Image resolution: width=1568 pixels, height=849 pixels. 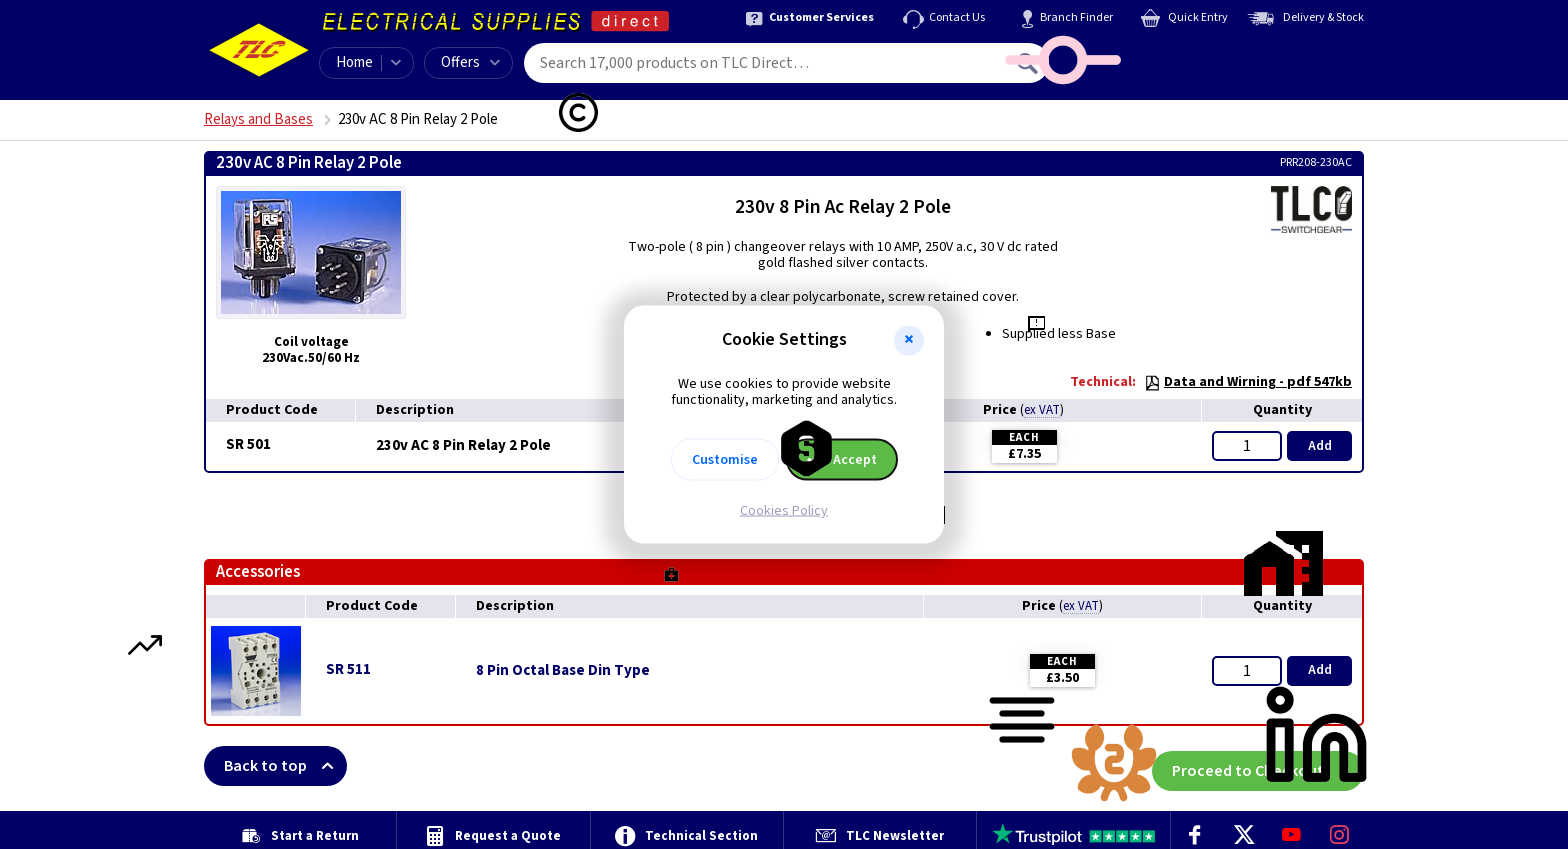 What do you see at coordinates (1036, 324) in the screenshot?
I see `message failed to send` at bounding box center [1036, 324].